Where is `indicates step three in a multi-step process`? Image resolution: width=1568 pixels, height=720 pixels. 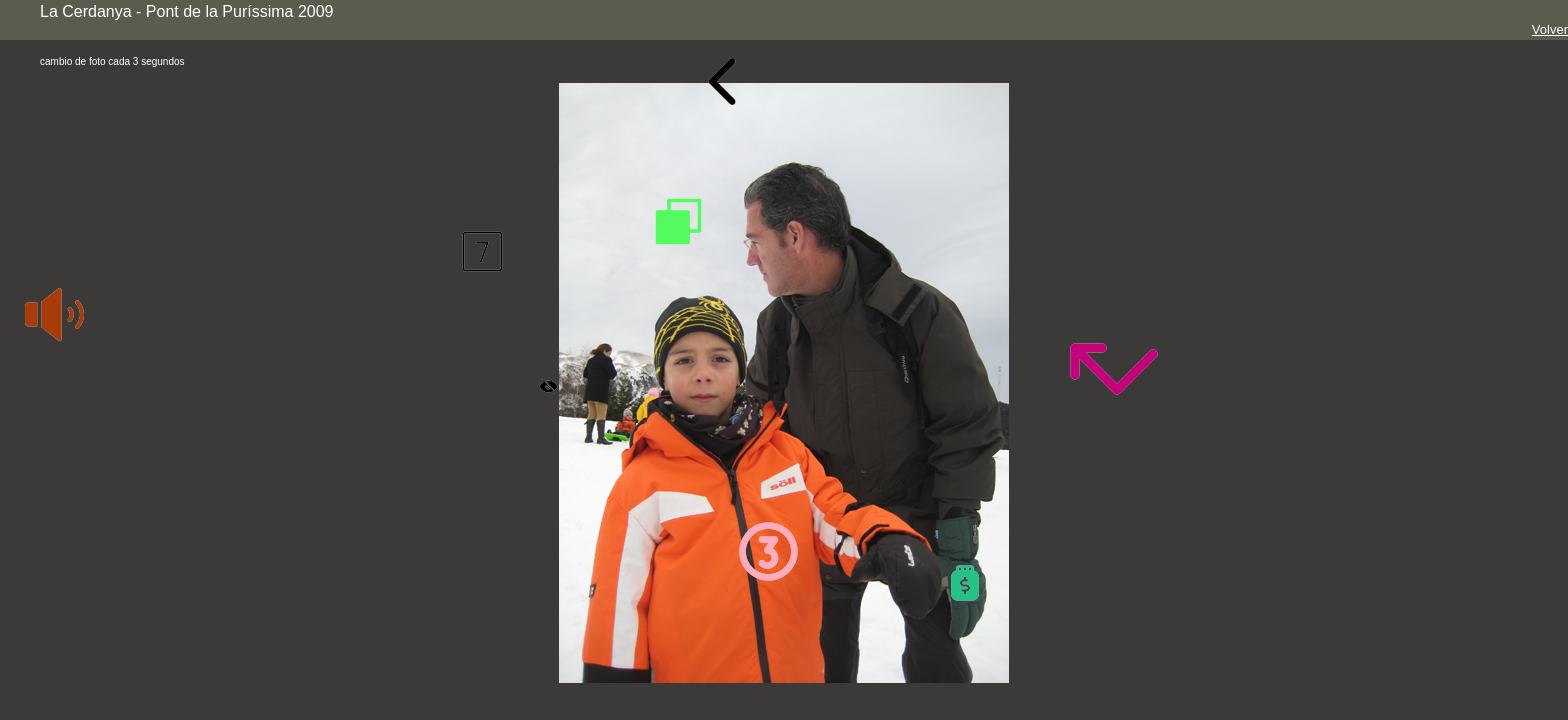 indicates step three in a multi-step process is located at coordinates (768, 551).